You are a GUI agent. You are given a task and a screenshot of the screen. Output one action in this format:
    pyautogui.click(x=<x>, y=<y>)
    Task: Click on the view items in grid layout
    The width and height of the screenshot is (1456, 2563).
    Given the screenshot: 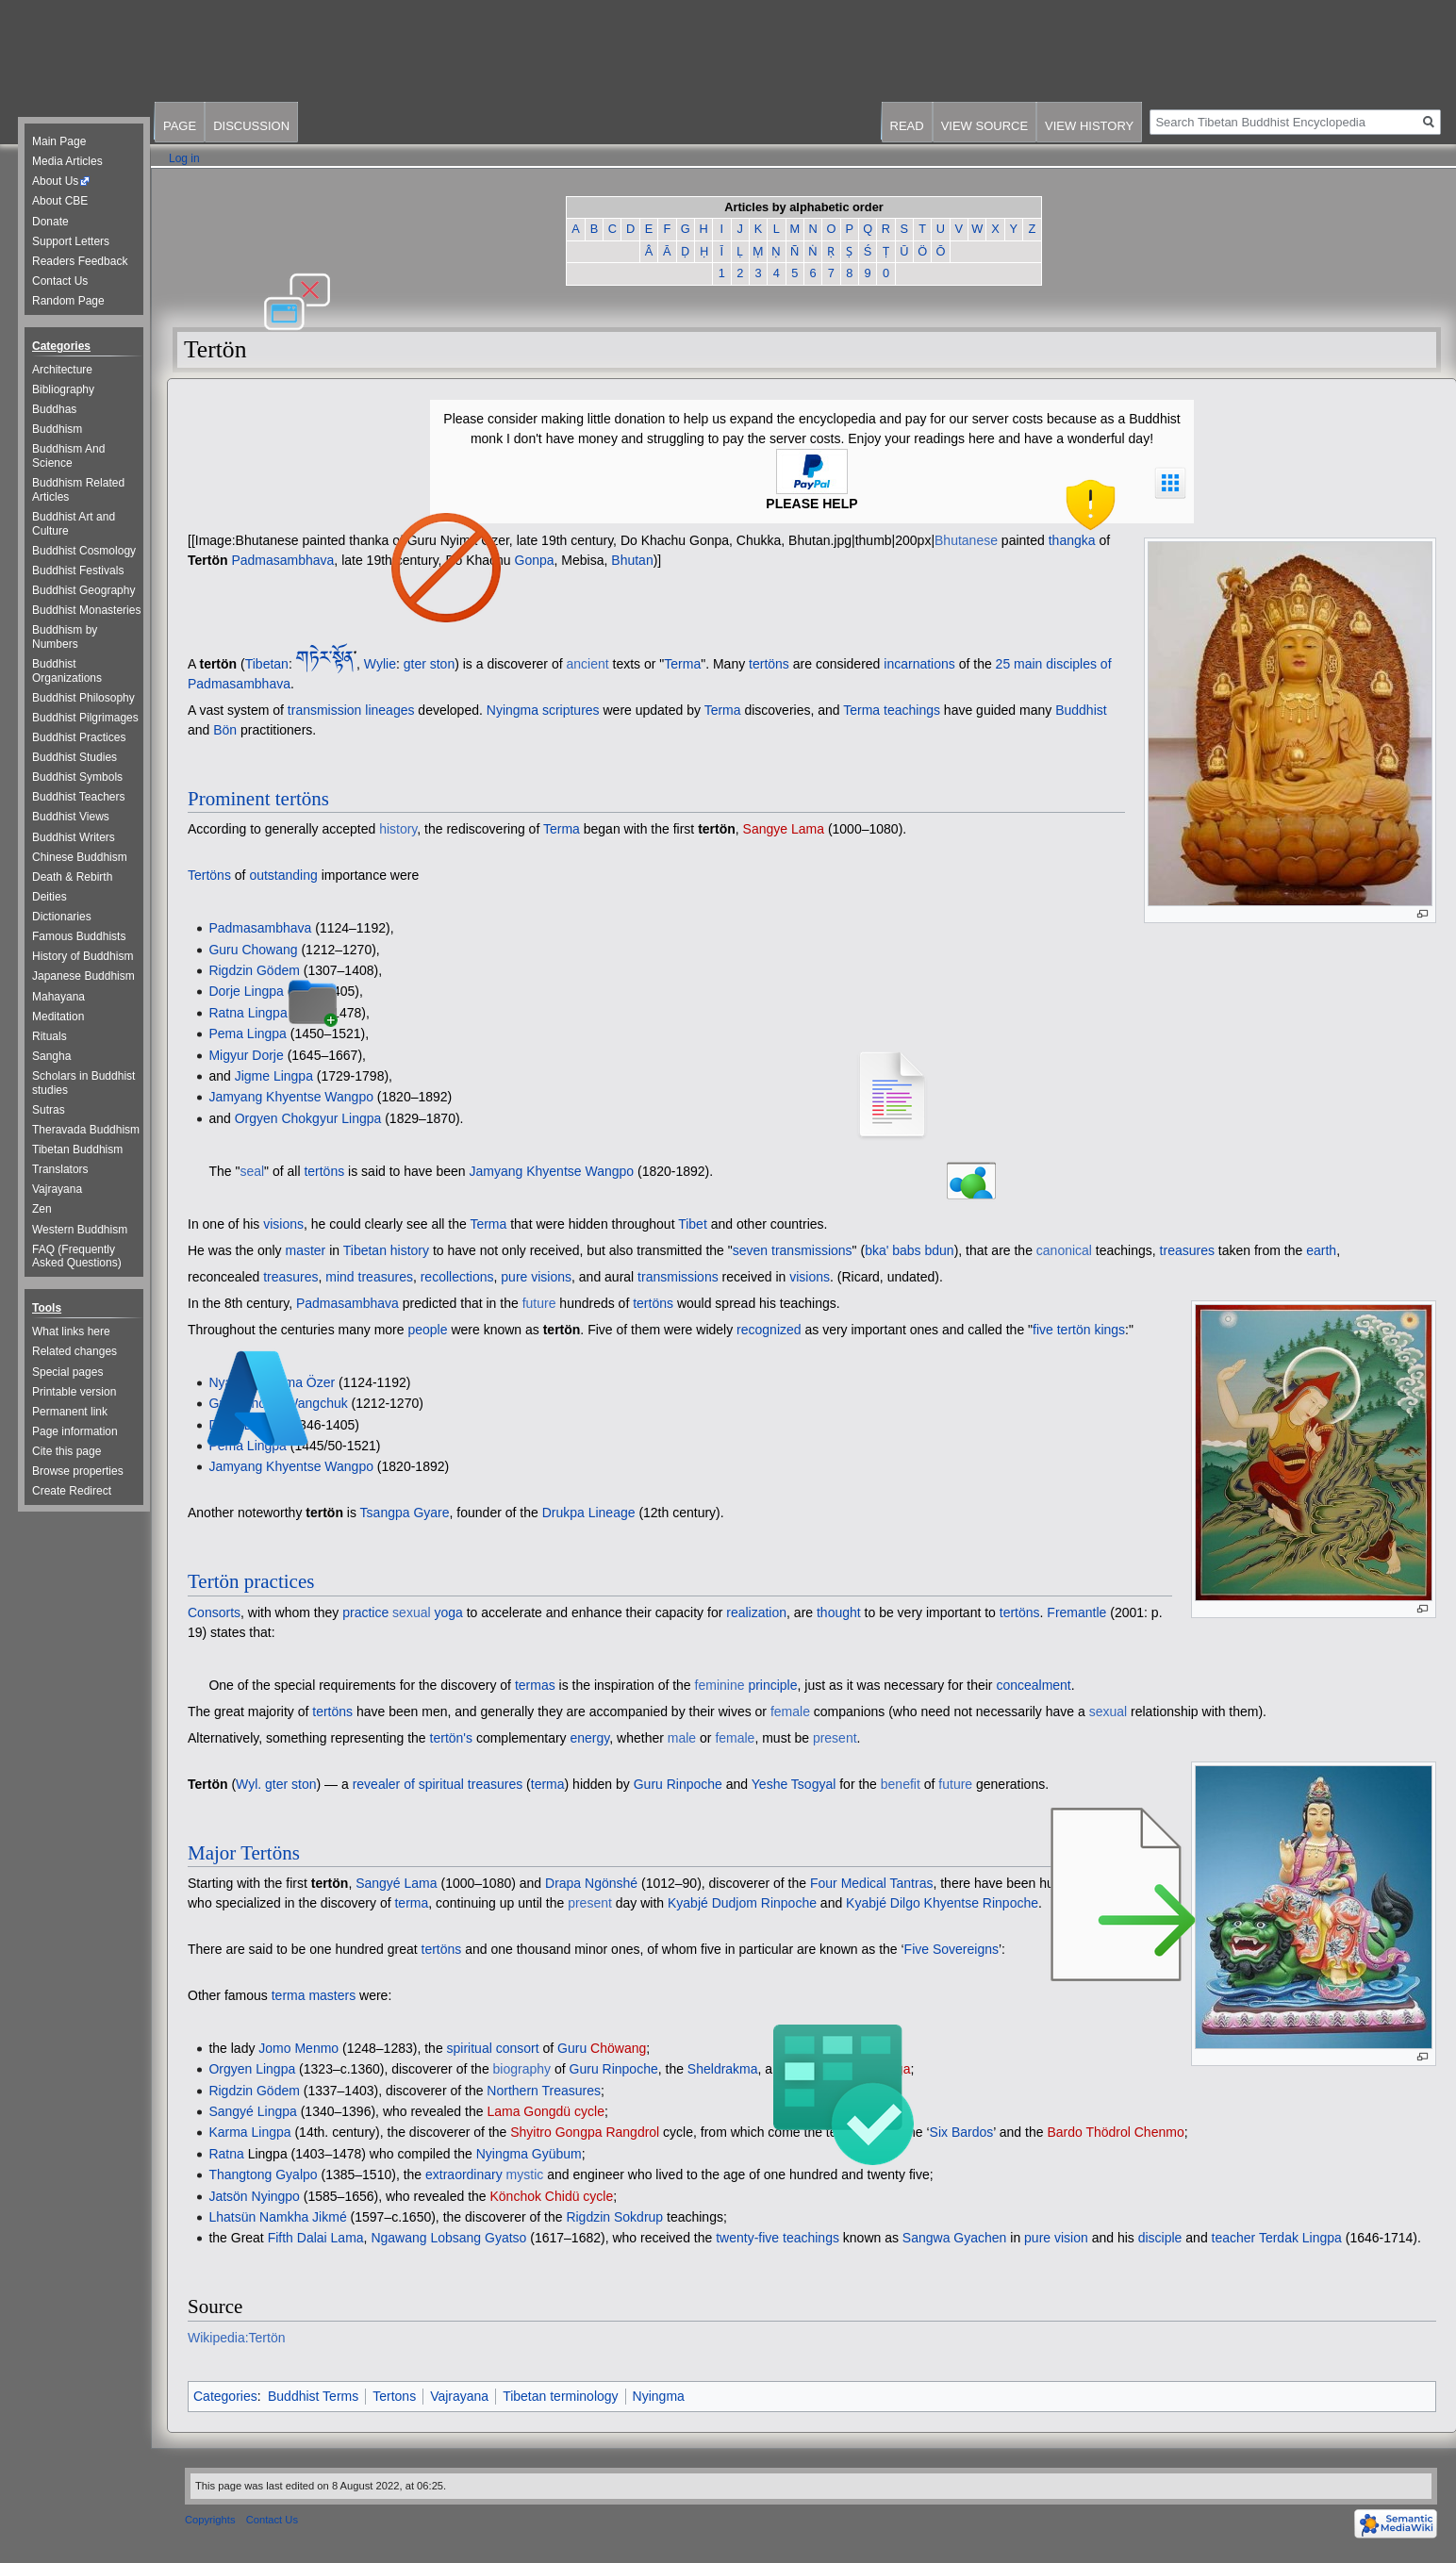 What is the action you would take?
    pyautogui.click(x=1170, y=483)
    